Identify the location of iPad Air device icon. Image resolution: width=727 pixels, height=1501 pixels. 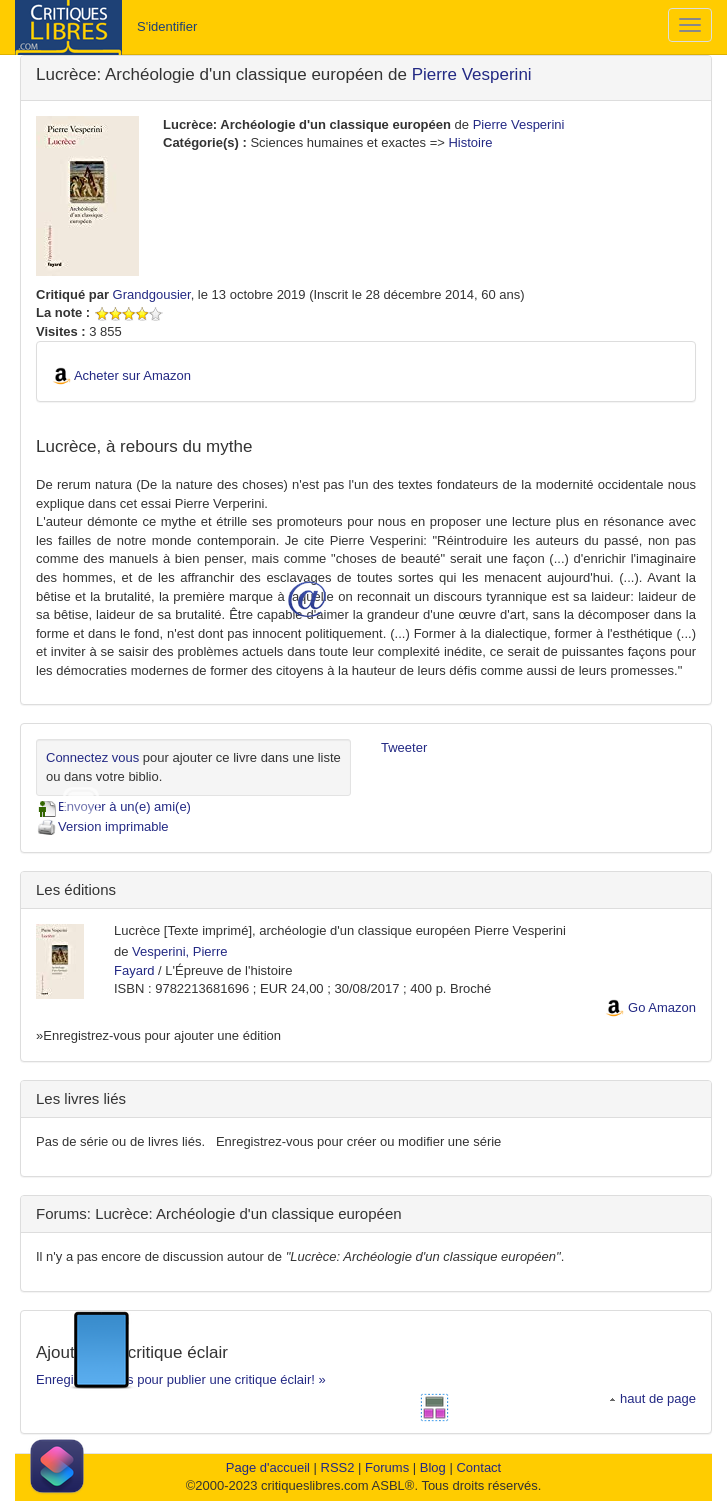
(101, 1350).